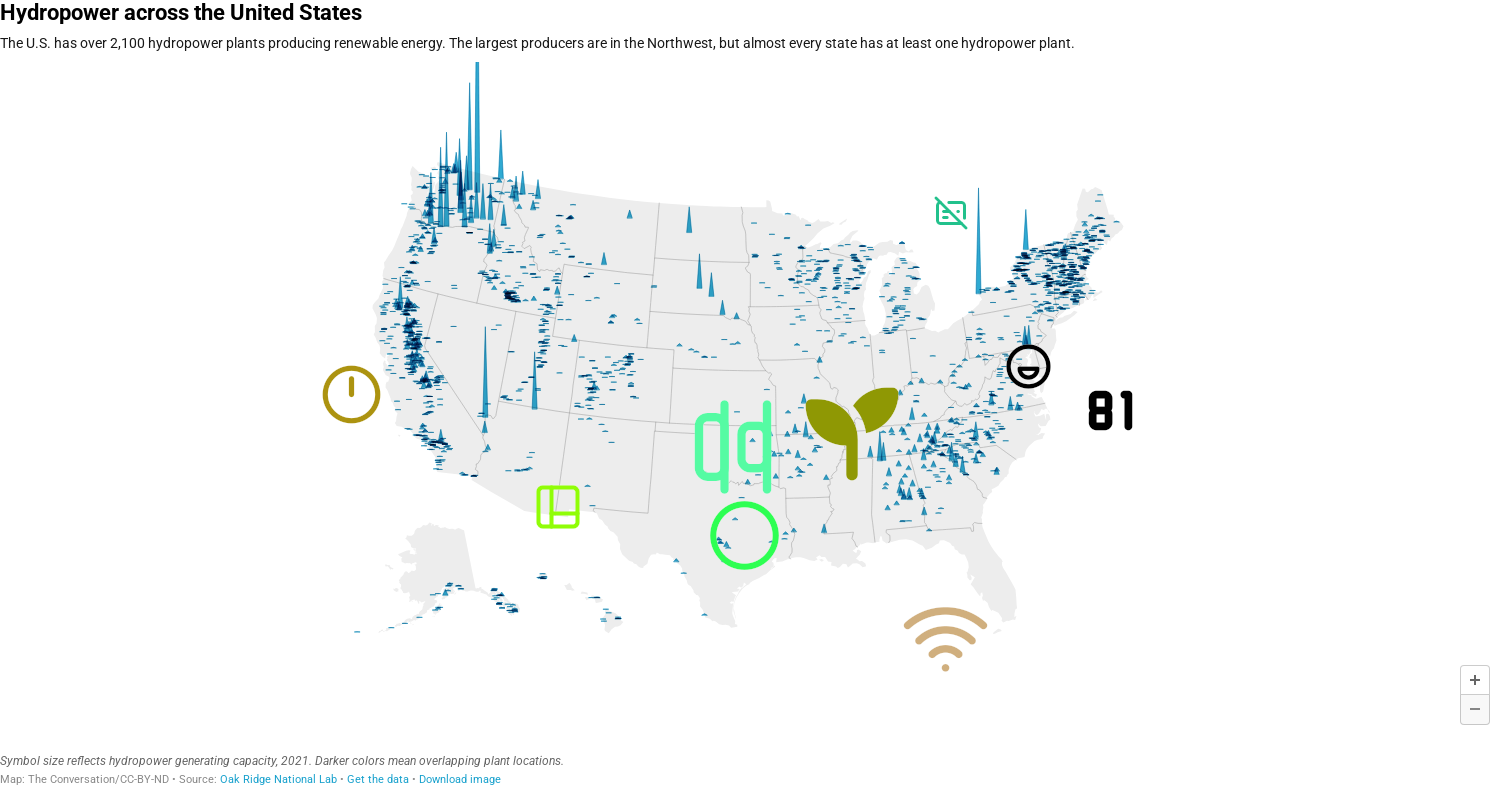 The height and width of the screenshot is (786, 1496). Describe the element at coordinates (852, 434) in the screenshot. I see `indicates eco-friendly or sustainable option` at that location.